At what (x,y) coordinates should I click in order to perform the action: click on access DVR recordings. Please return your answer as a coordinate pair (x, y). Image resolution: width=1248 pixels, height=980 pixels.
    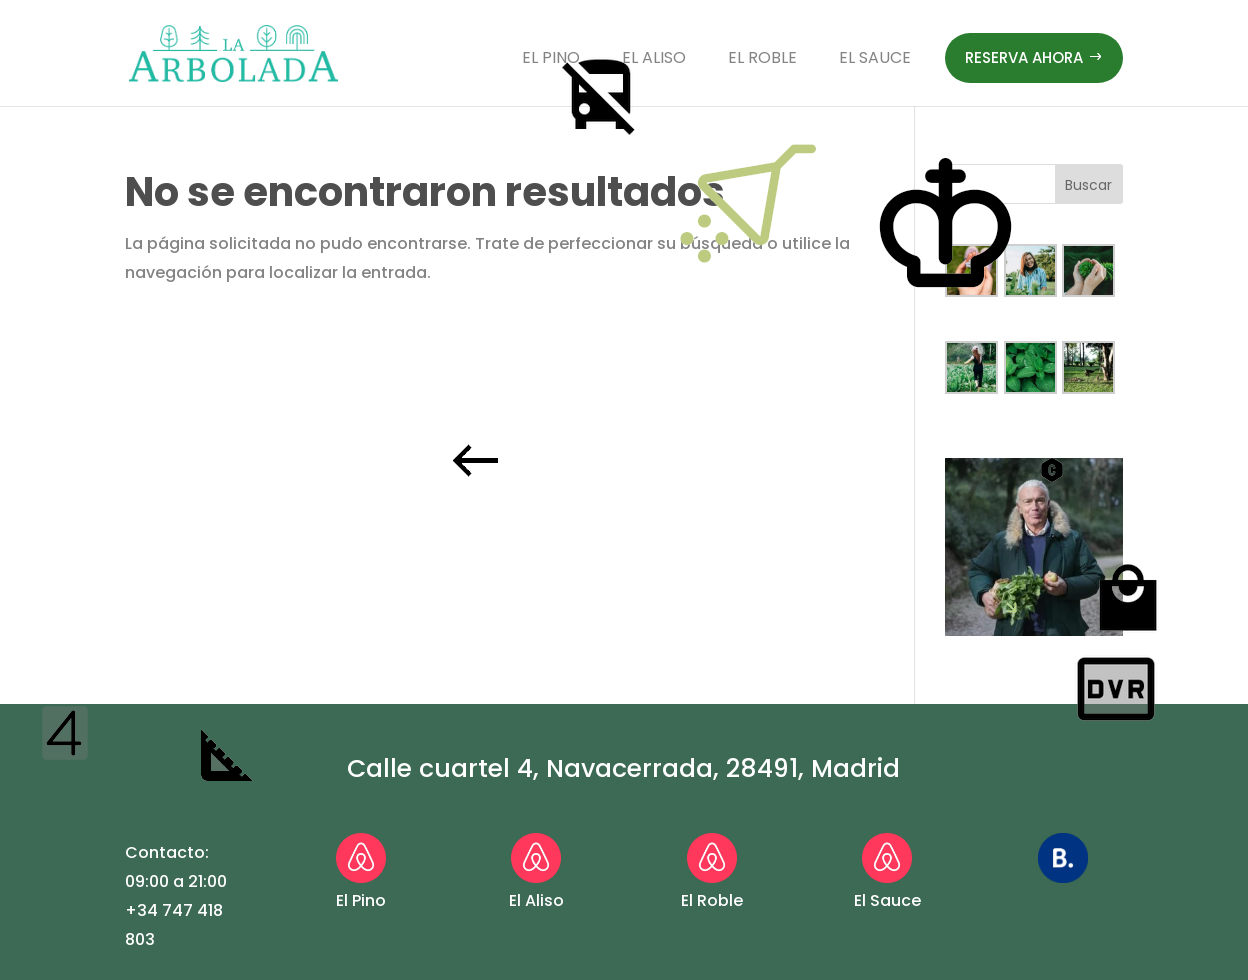
    Looking at the image, I should click on (1116, 689).